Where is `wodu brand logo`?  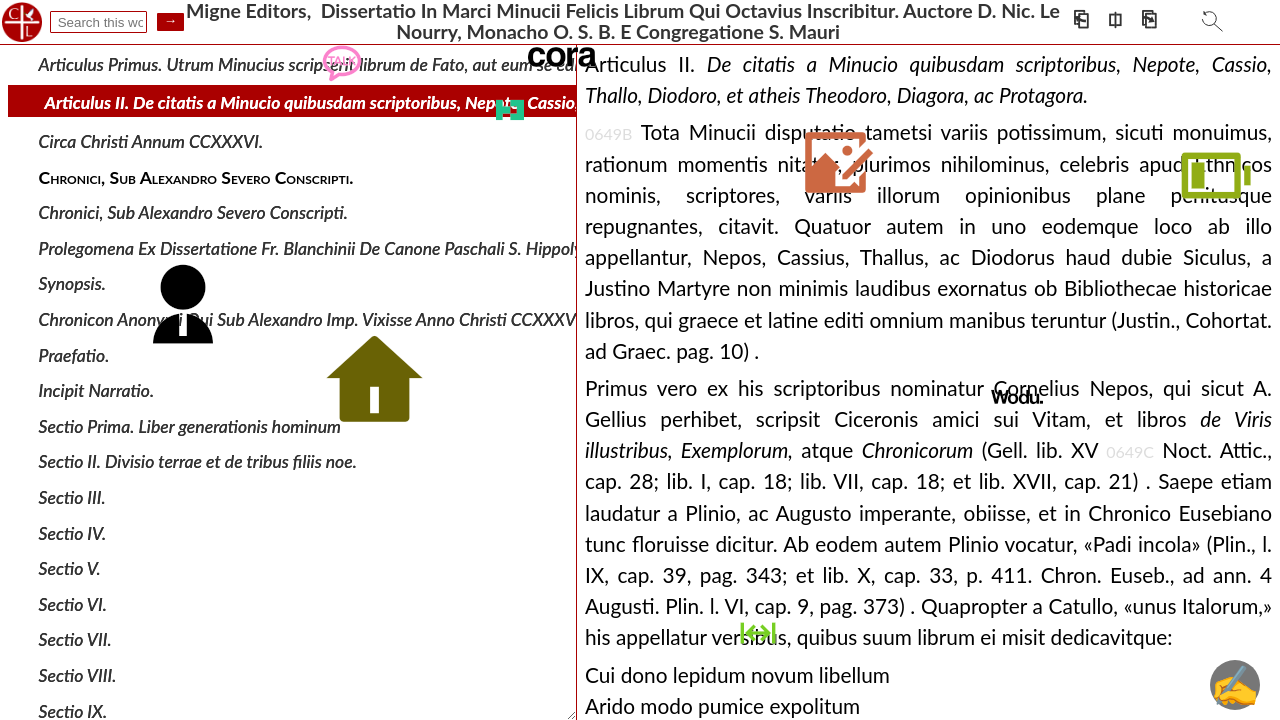 wodu brand logo is located at coordinates (1017, 397).